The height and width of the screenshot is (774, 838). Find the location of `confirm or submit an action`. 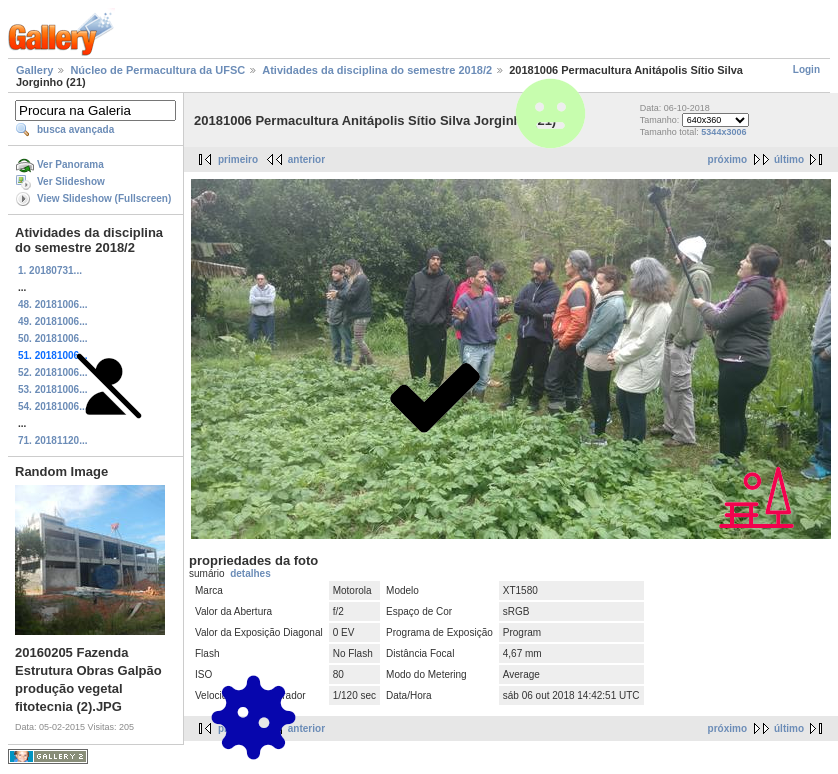

confirm or submit an action is located at coordinates (433, 395).